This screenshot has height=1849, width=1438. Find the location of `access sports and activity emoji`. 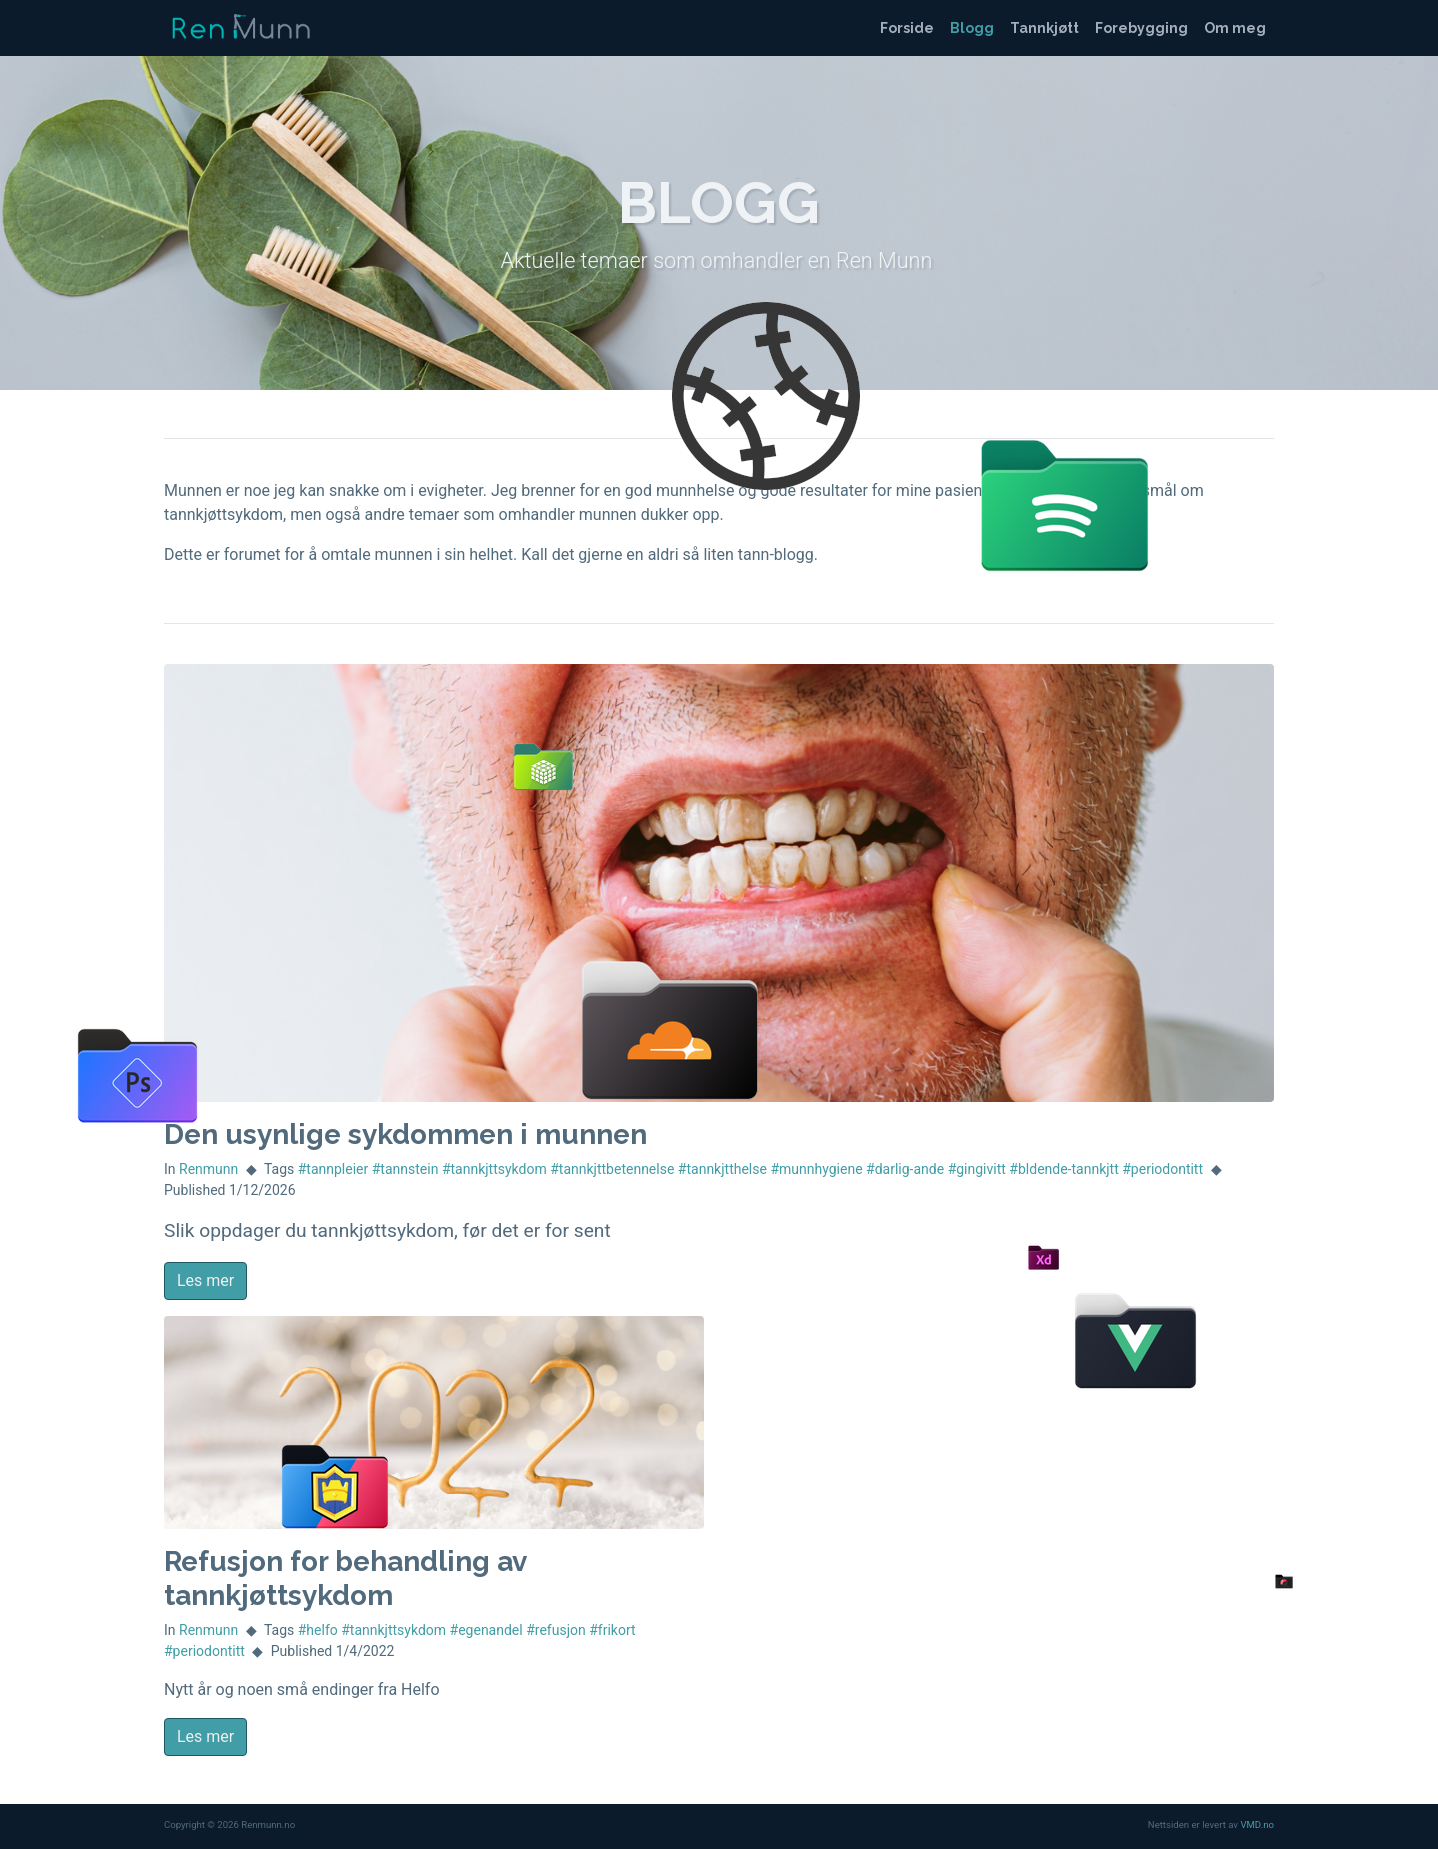

access sports and activity emoji is located at coordinates (766, 396).